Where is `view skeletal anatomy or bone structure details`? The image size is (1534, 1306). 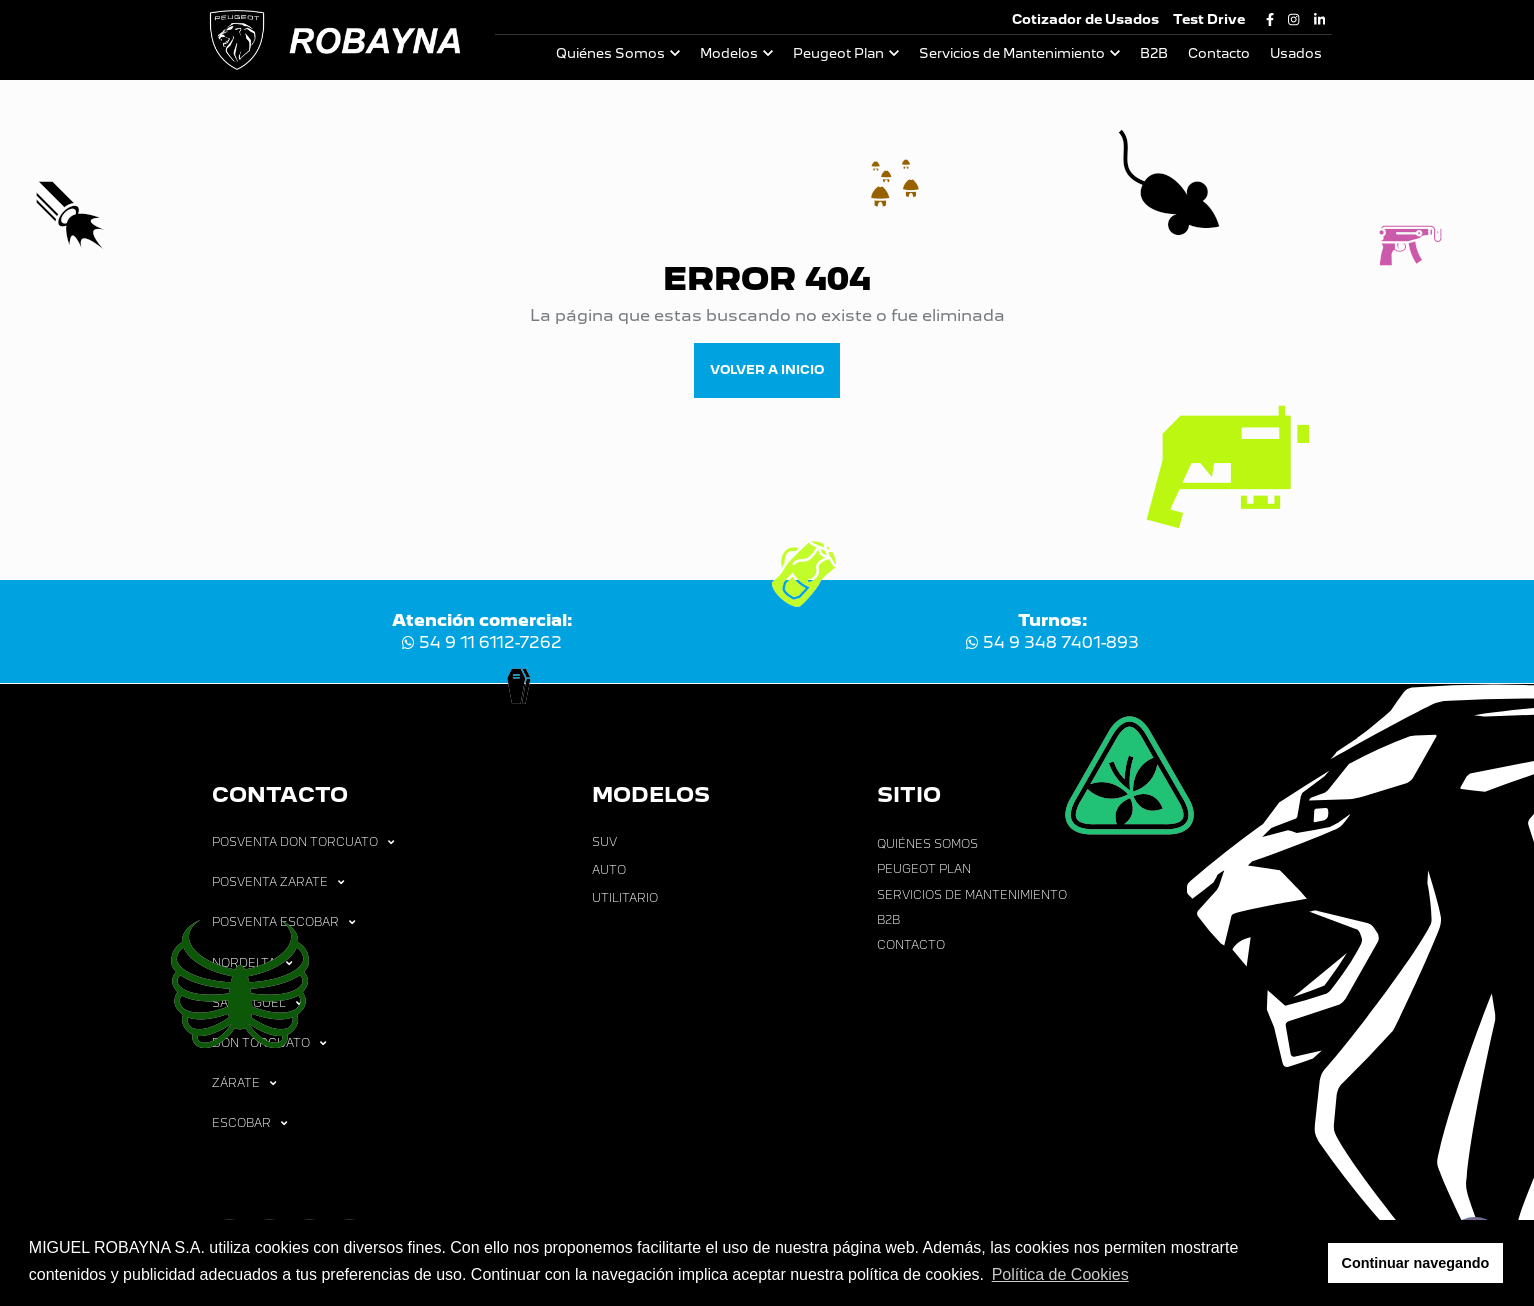 view skeletal anatomy or bone structure details is located at coordinates (240, 987).